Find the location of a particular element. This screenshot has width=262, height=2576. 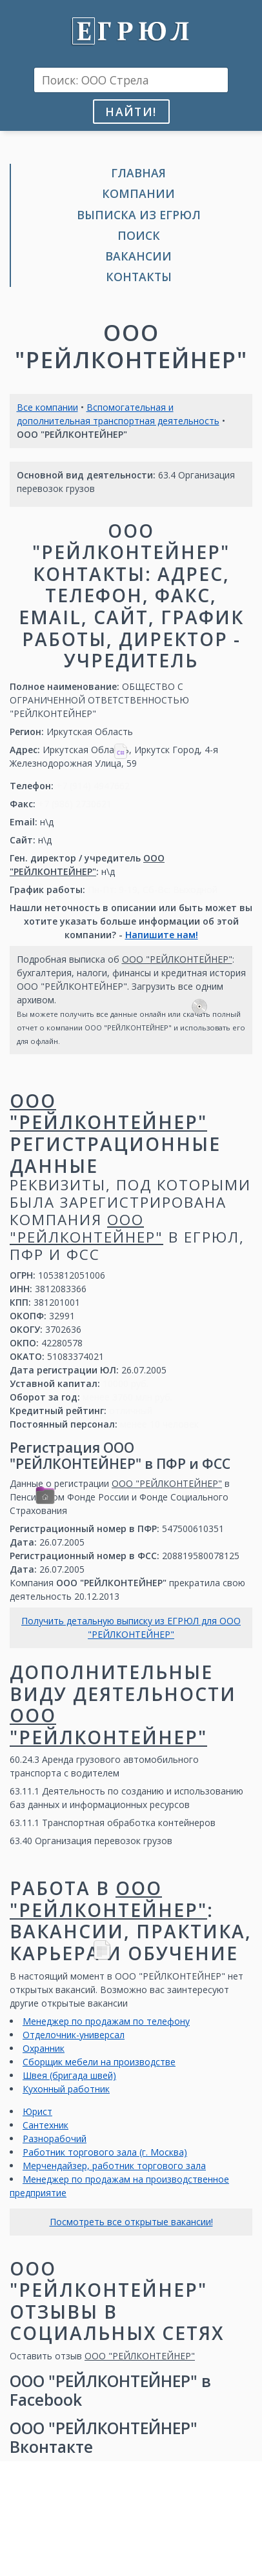

access your home folder is located at coordinates (45, 1495).